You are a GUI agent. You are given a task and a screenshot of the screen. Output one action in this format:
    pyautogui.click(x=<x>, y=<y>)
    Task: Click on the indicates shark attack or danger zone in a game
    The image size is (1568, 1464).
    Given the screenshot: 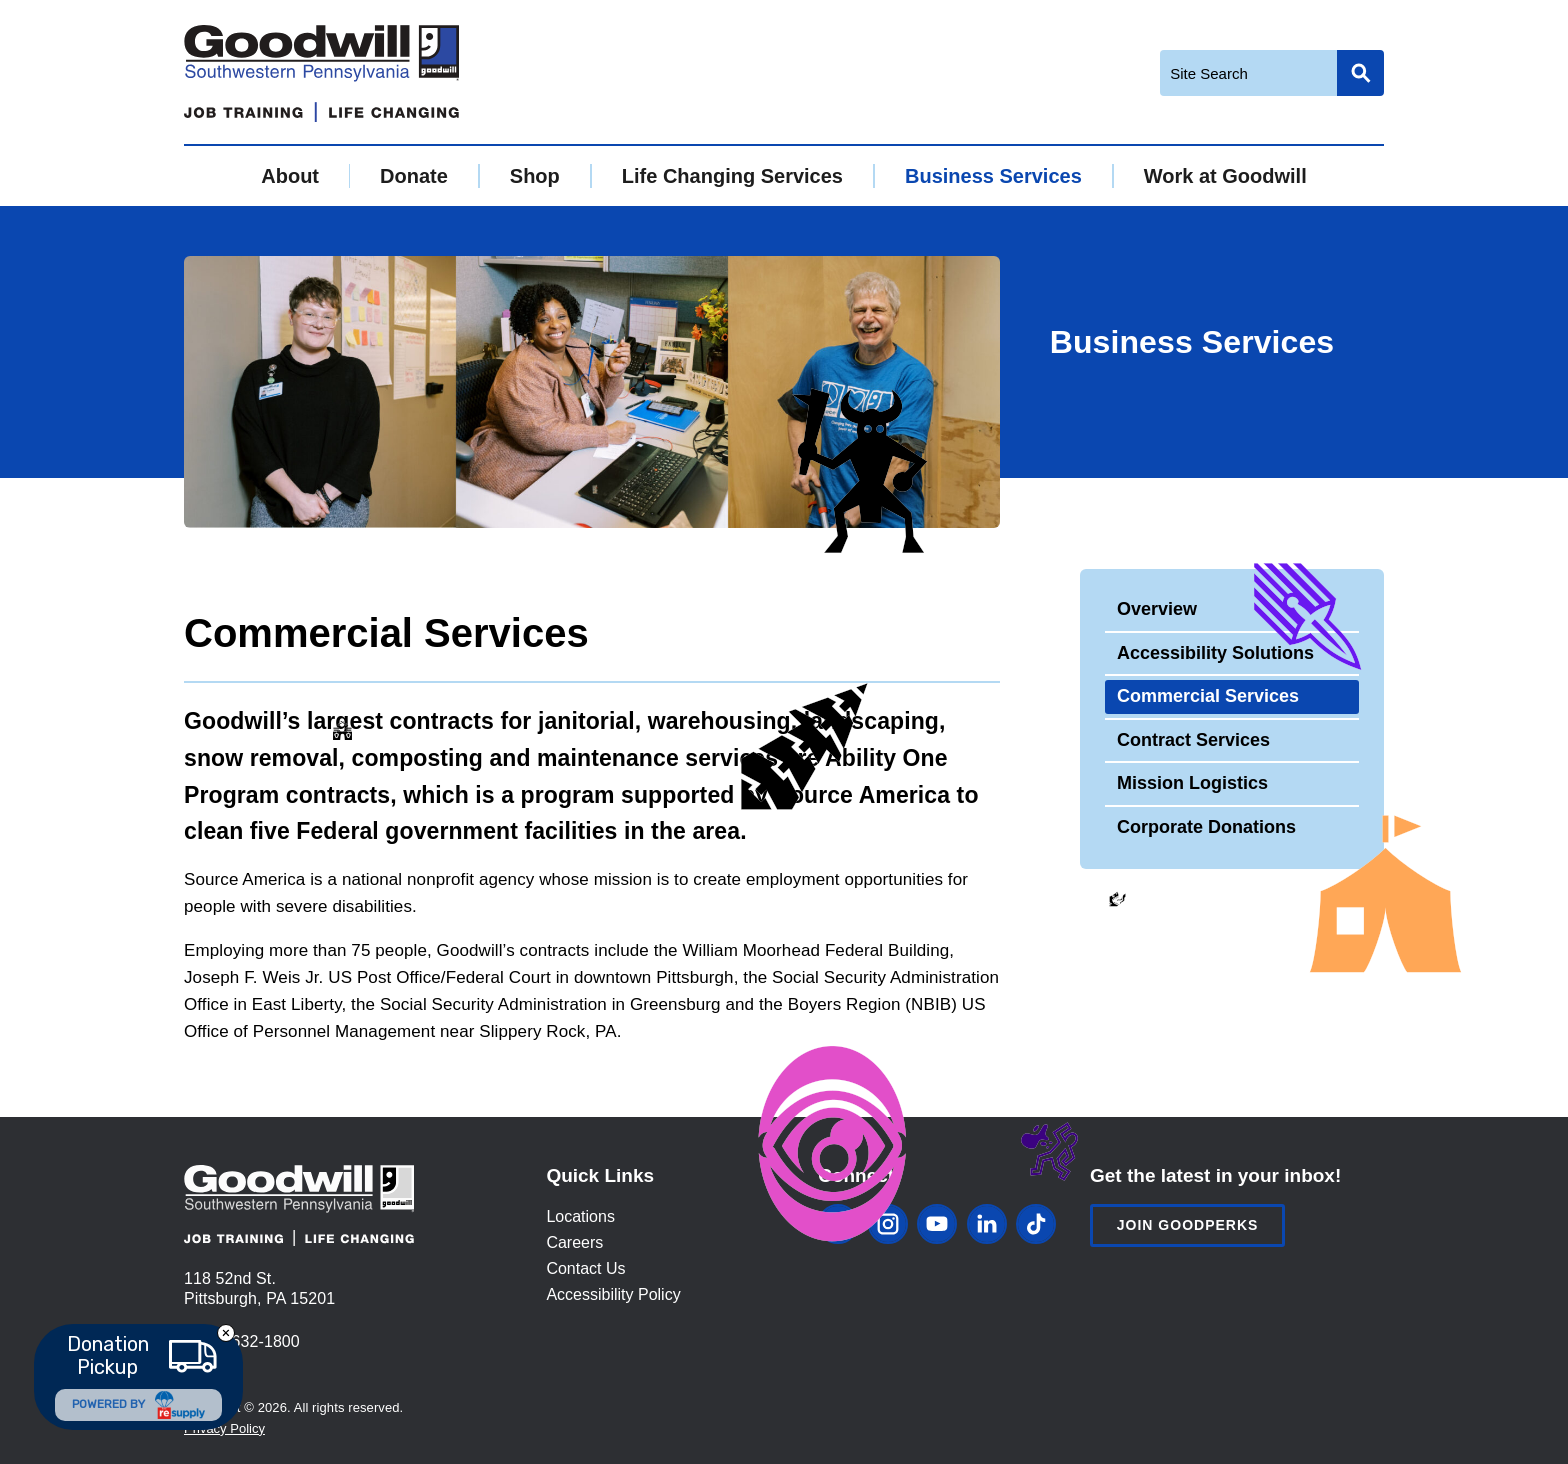 What is the action you would take?
    pyautogui.click(x=1117, y=898)
    